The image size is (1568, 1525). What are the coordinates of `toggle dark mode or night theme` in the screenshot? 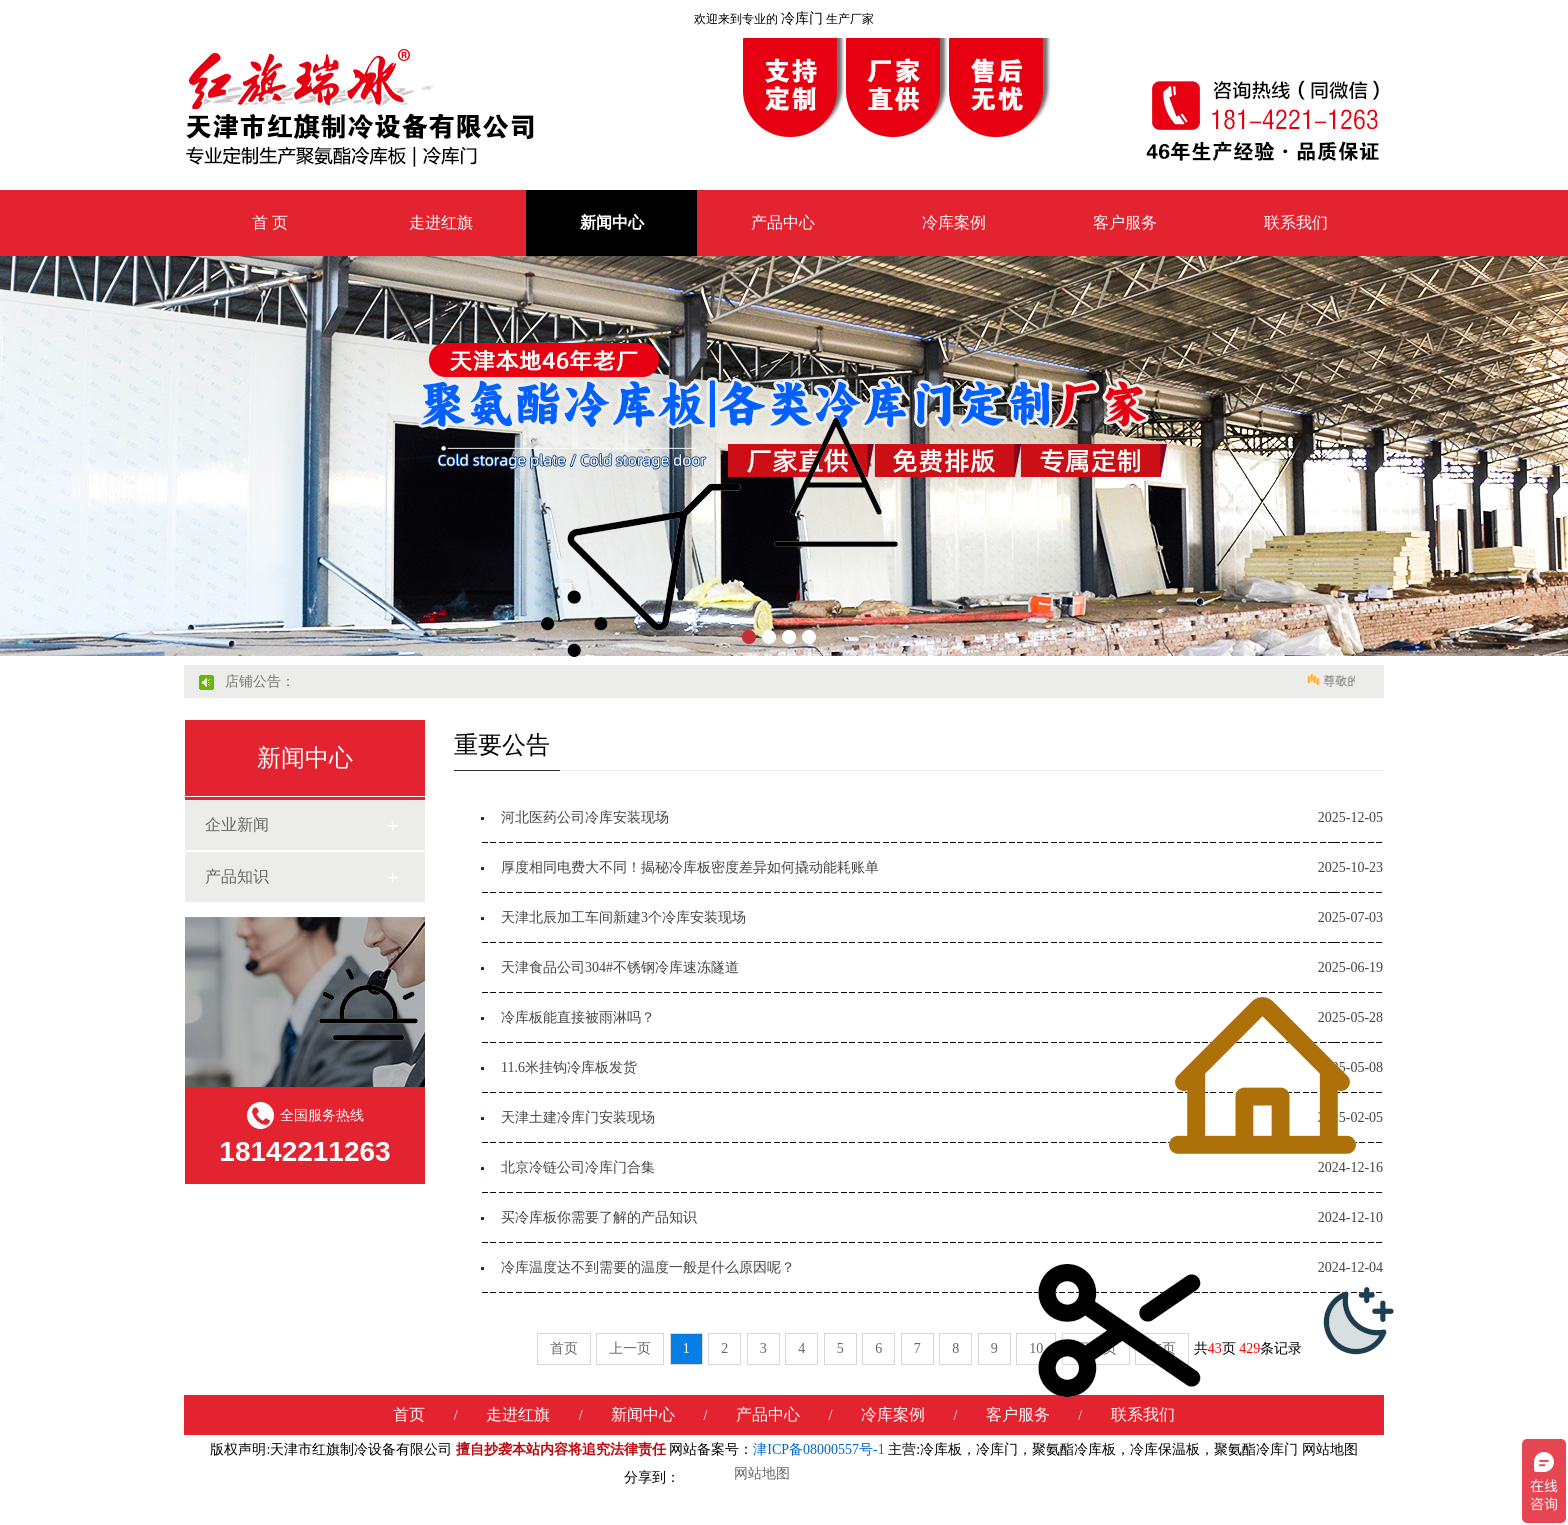 It's located at (1356, 1322).